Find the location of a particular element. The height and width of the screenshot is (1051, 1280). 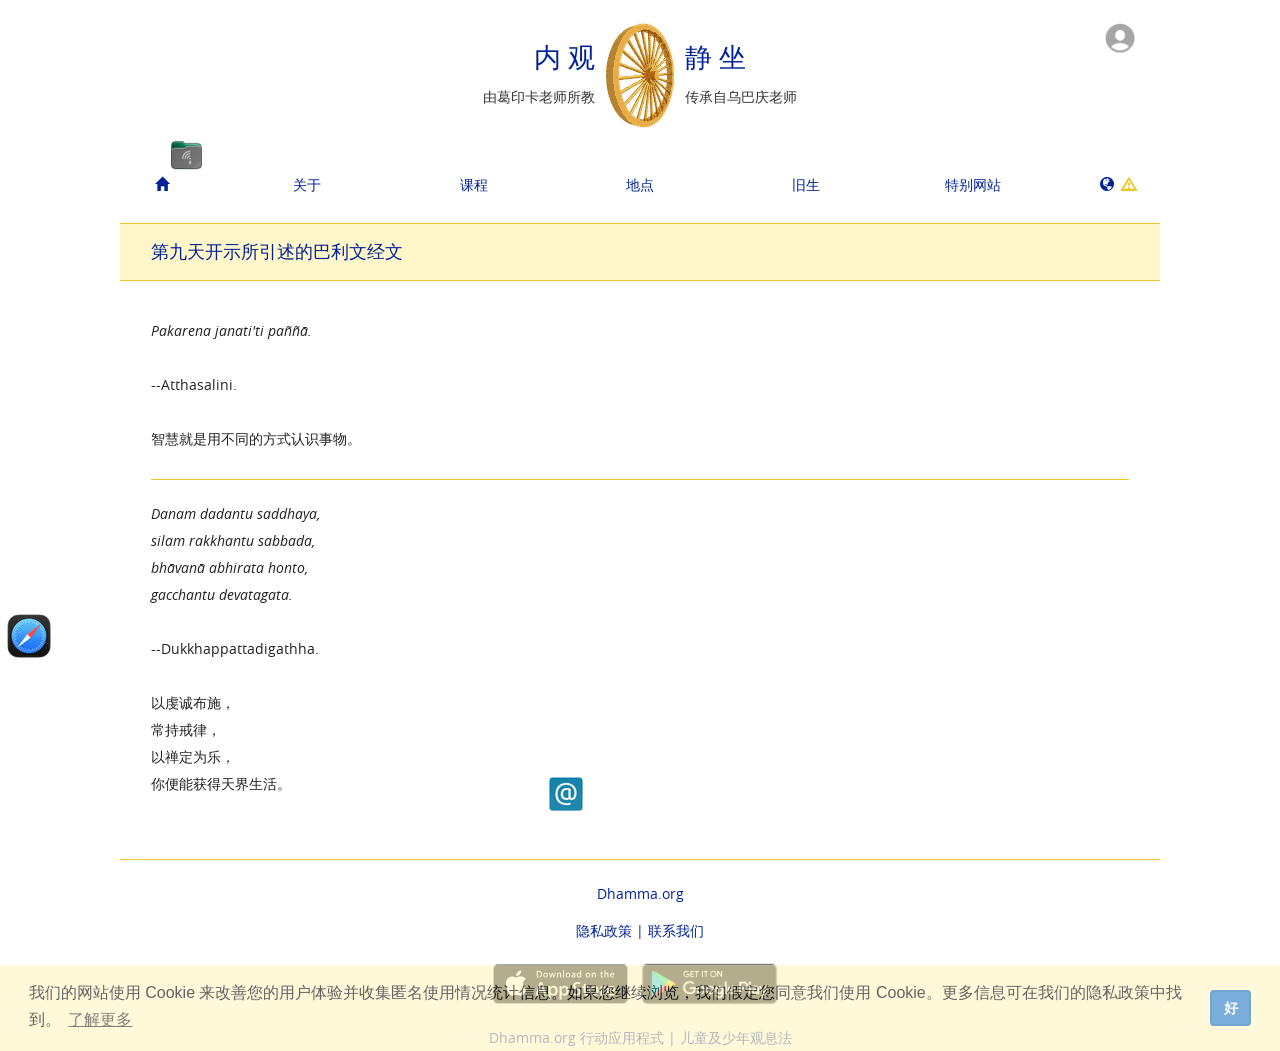

manage email account credentials is located at coordinates (566, 794).